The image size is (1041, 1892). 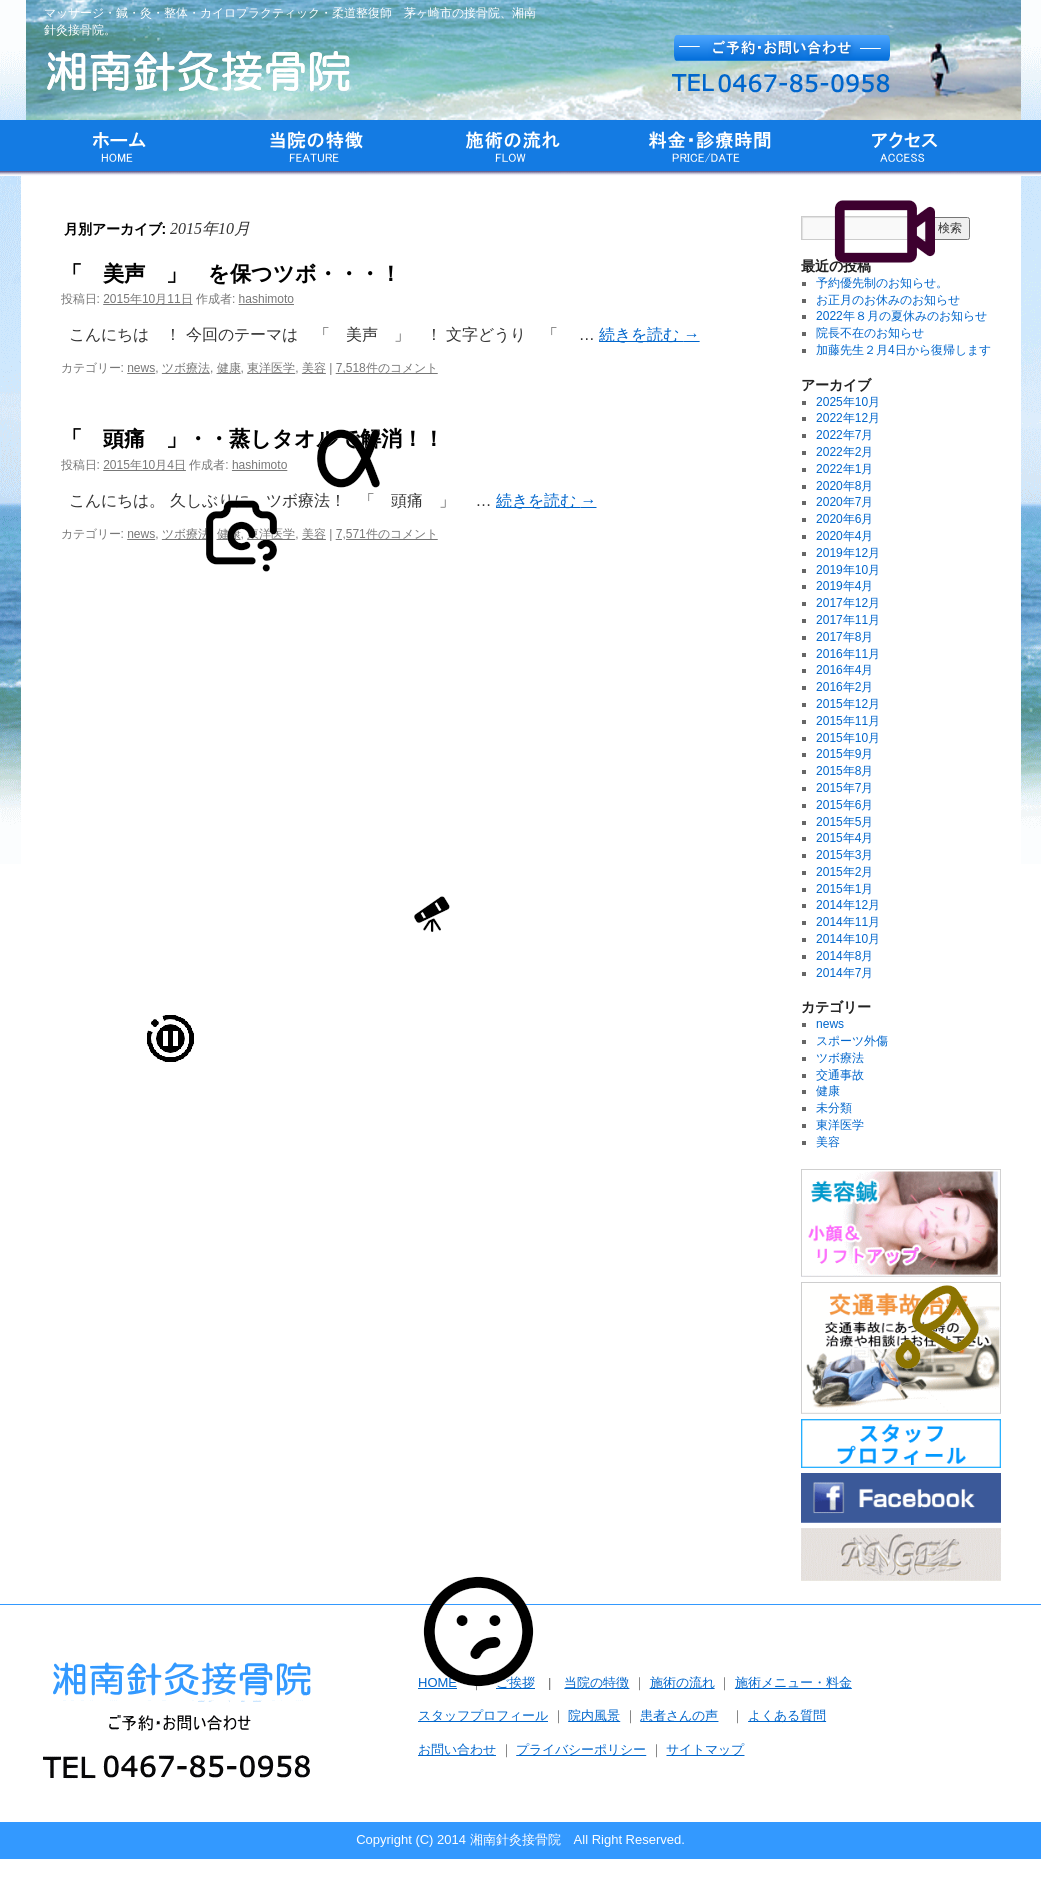 I want to click on select a fill color, so click(x=937, y=1327).